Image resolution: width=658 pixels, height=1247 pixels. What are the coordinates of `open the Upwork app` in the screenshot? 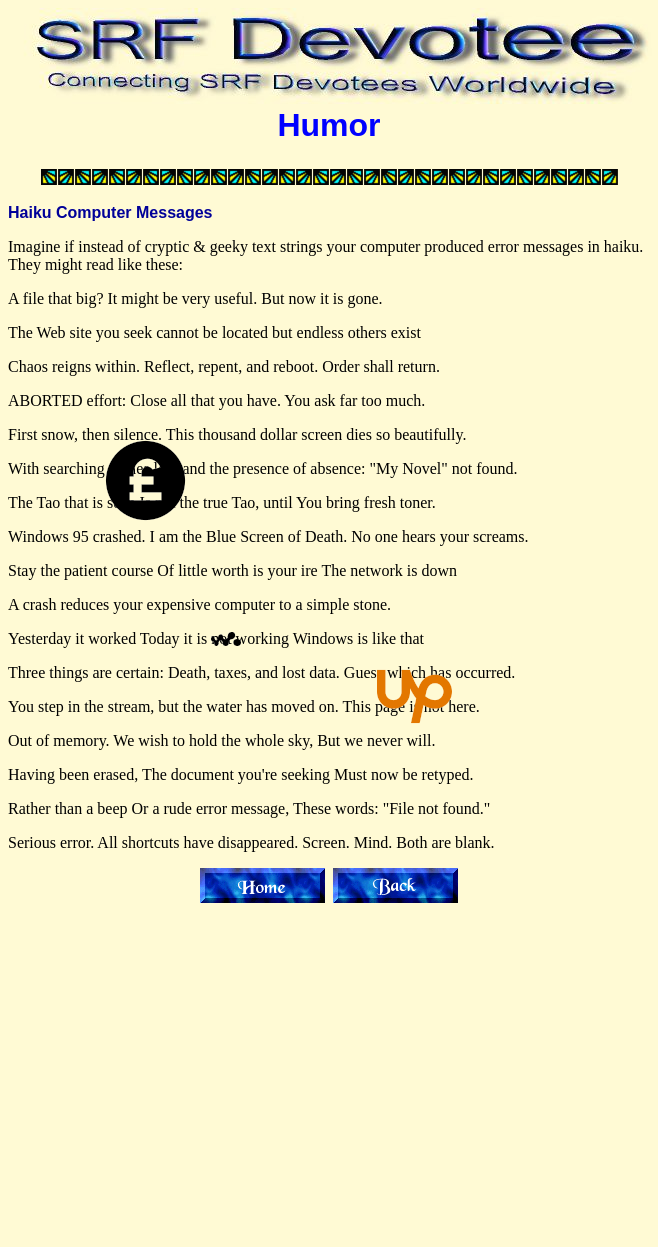 It's located at (414, 696).